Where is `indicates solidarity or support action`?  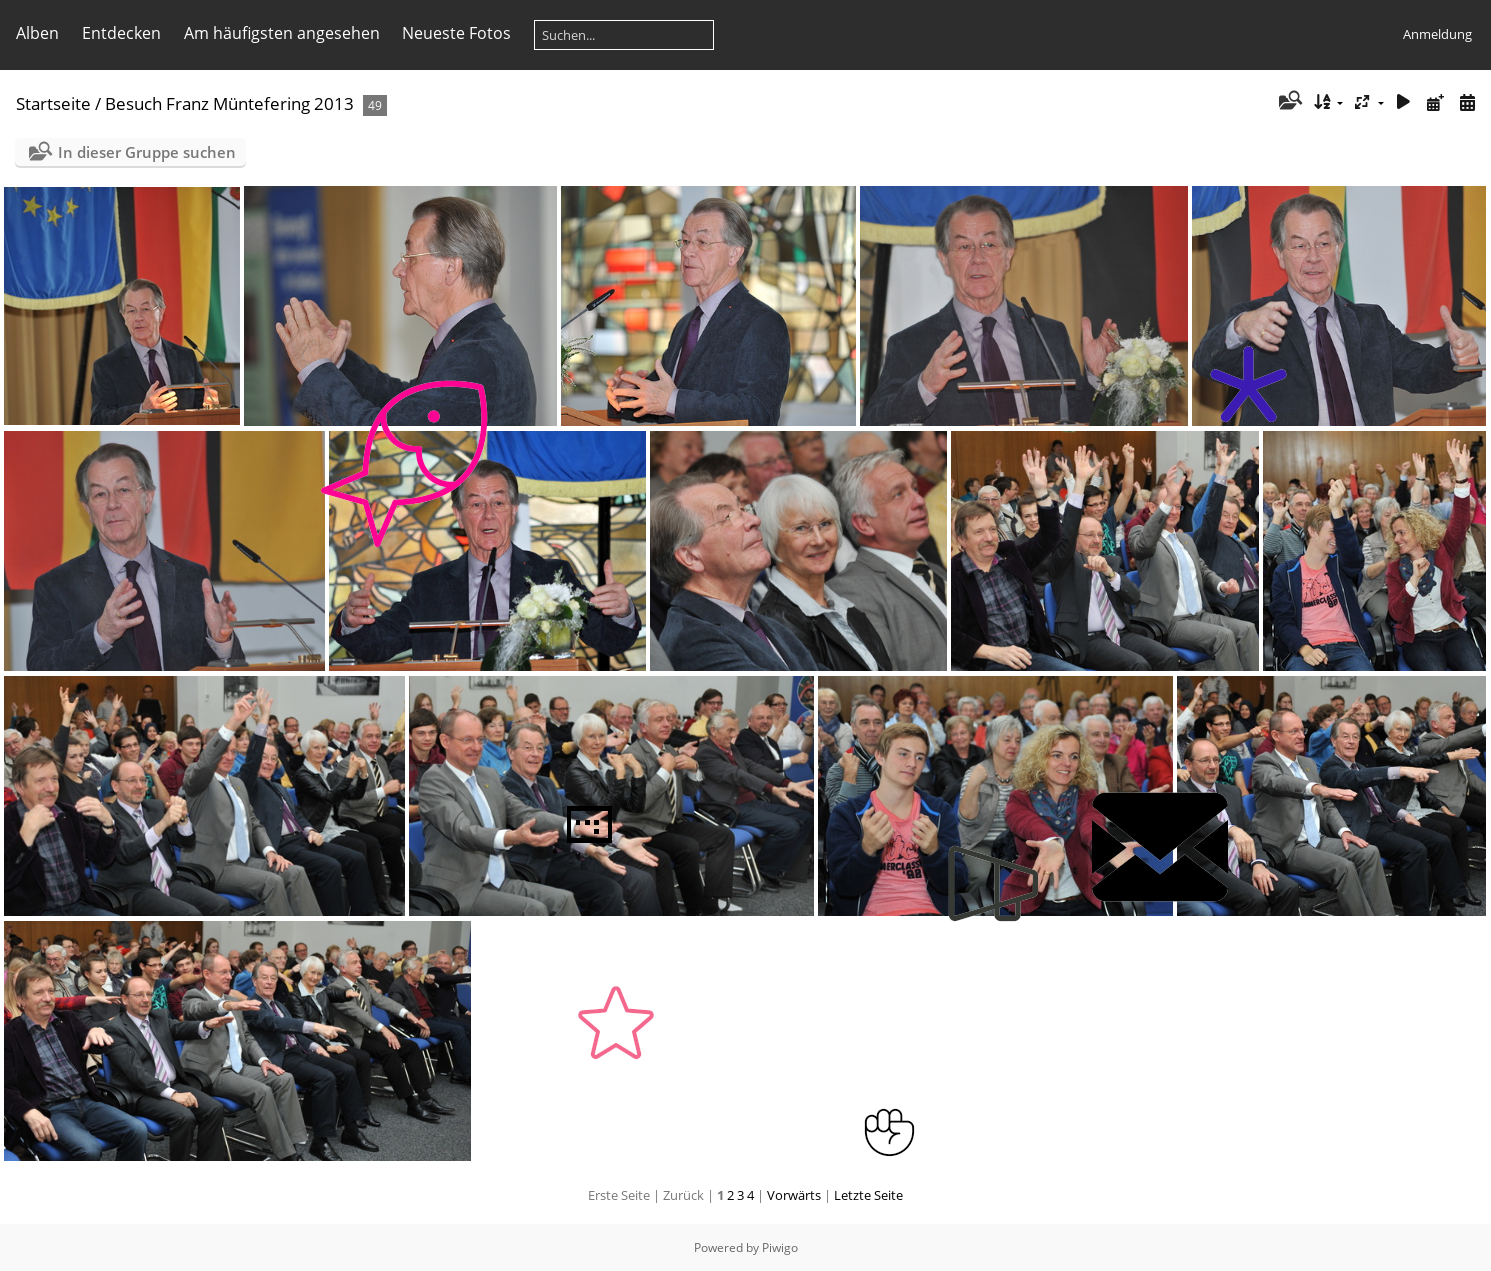
indicates solidarity or support action is located at coordinates (889, 1131).